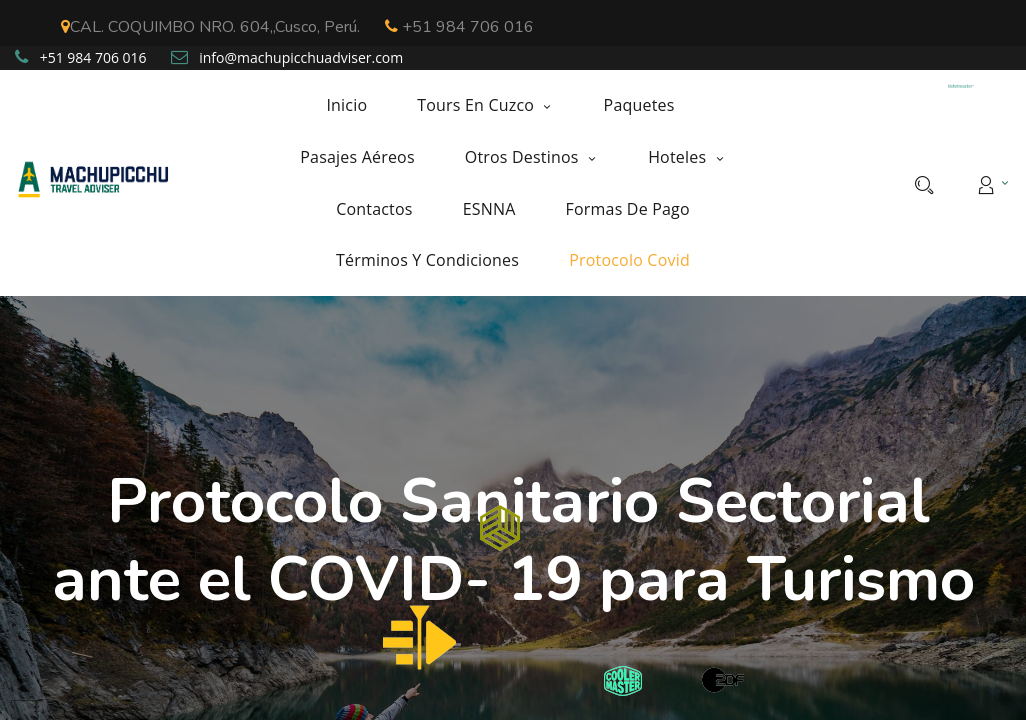 Image resolution: width=1026 pixels, height=720 pixels. I want to click on open badges platform logo, so click(500, 528).